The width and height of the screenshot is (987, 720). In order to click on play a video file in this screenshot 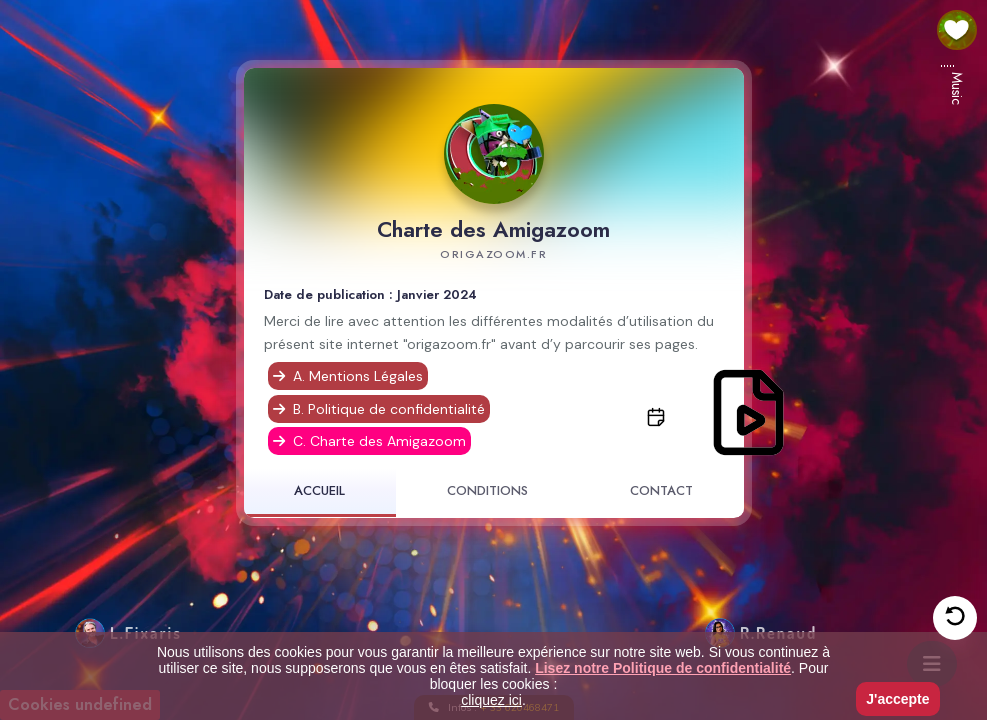, I will do `click(748, 412)`.